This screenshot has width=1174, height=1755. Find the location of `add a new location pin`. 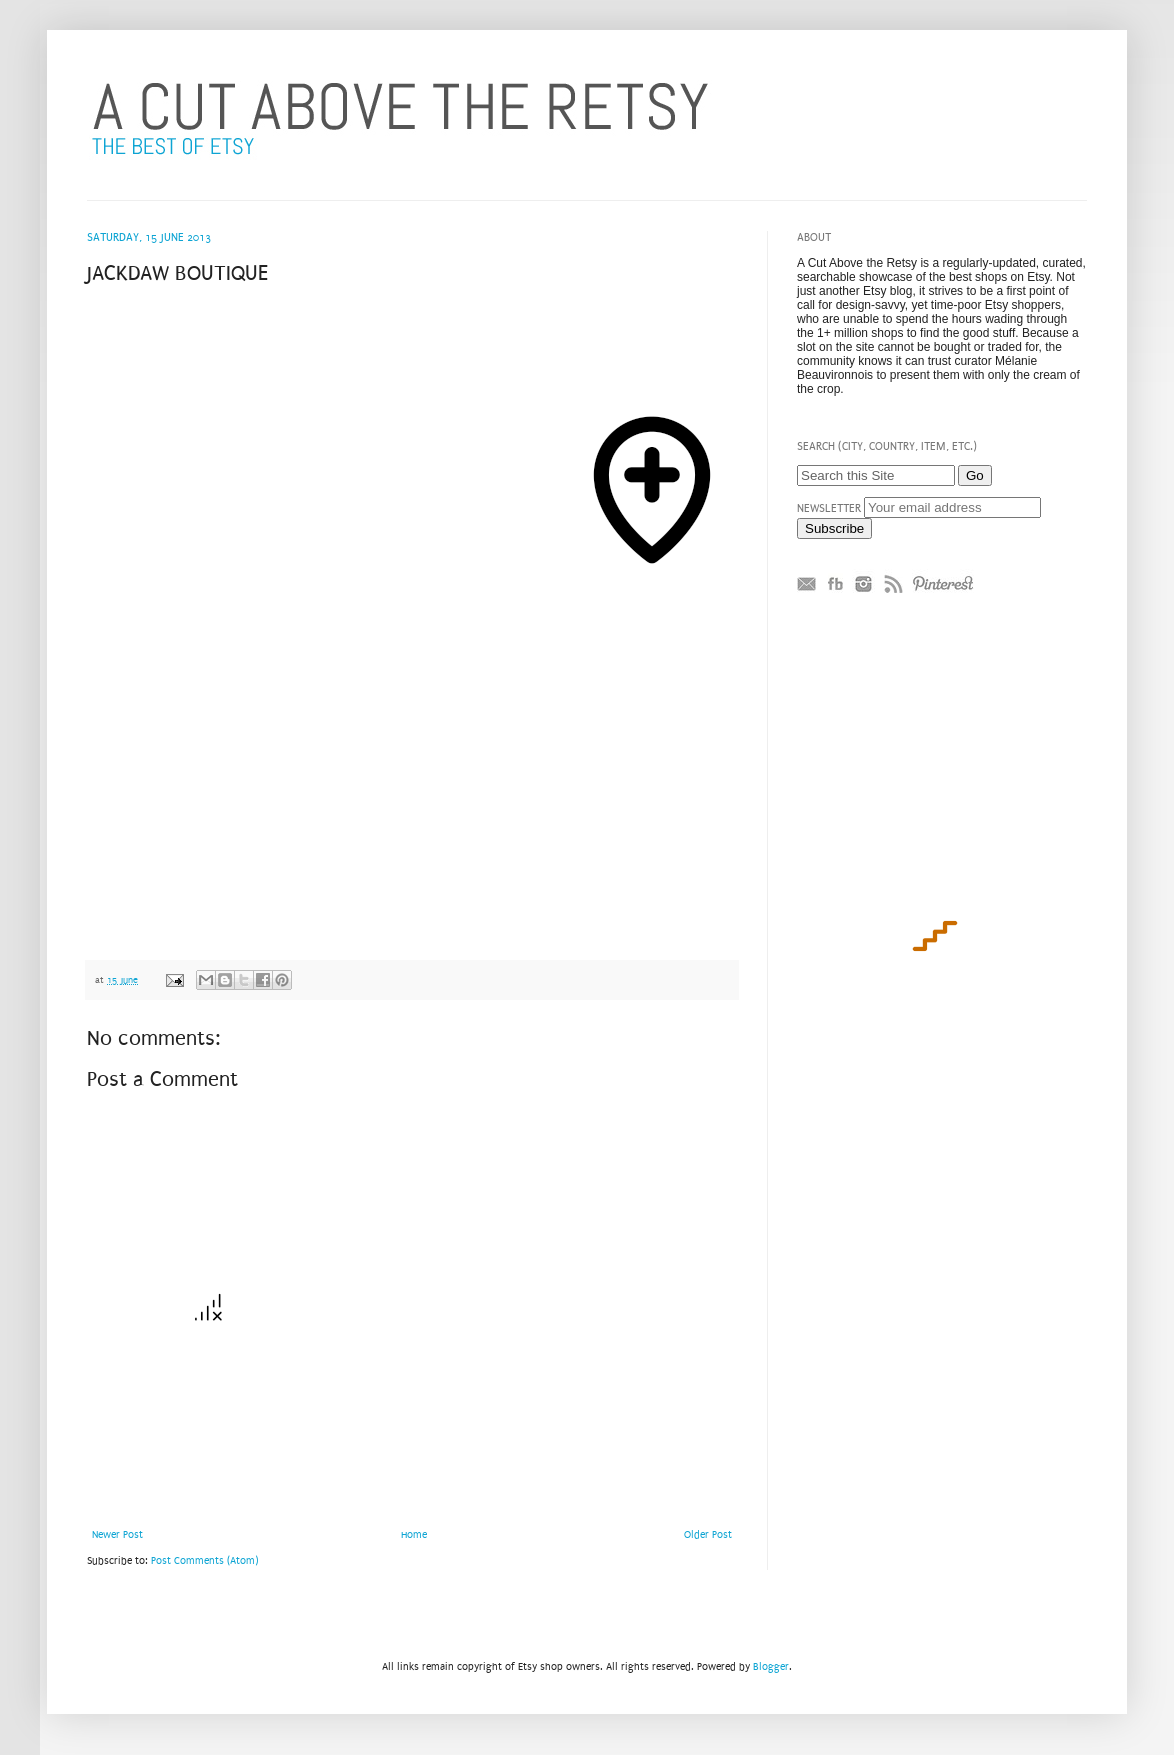

add a new location pin is located at coordinates (652, 490).